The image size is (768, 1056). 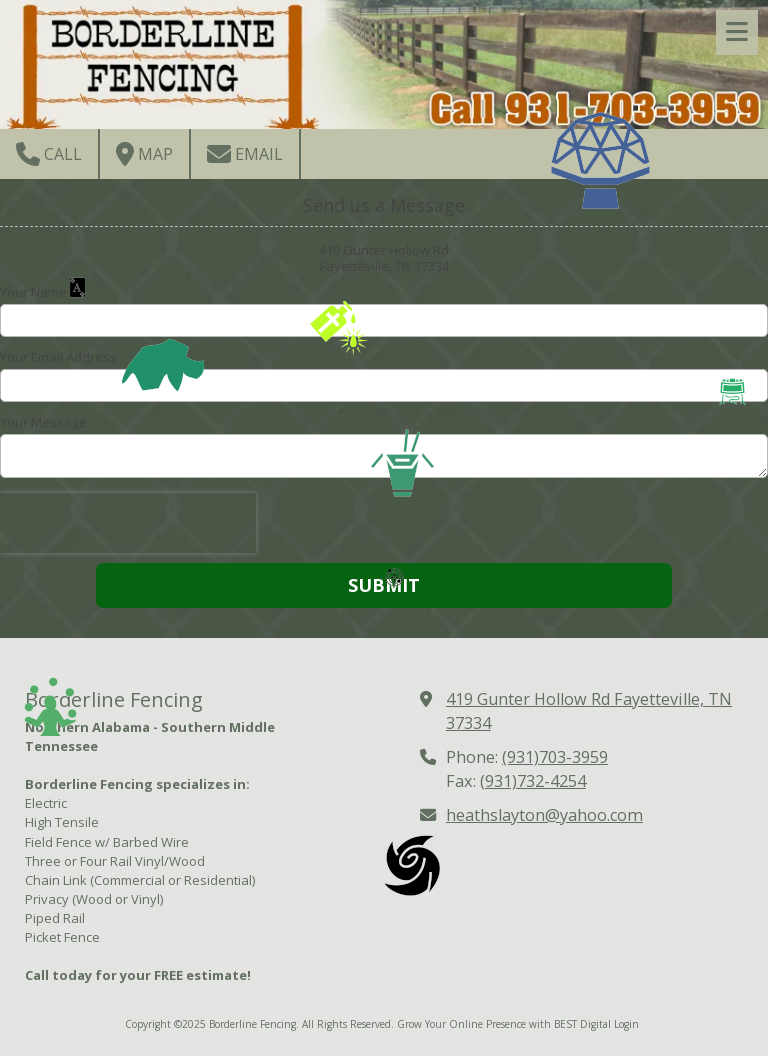 I want to click on select claymore mine weapon or trap, so click(x=732, y=391).